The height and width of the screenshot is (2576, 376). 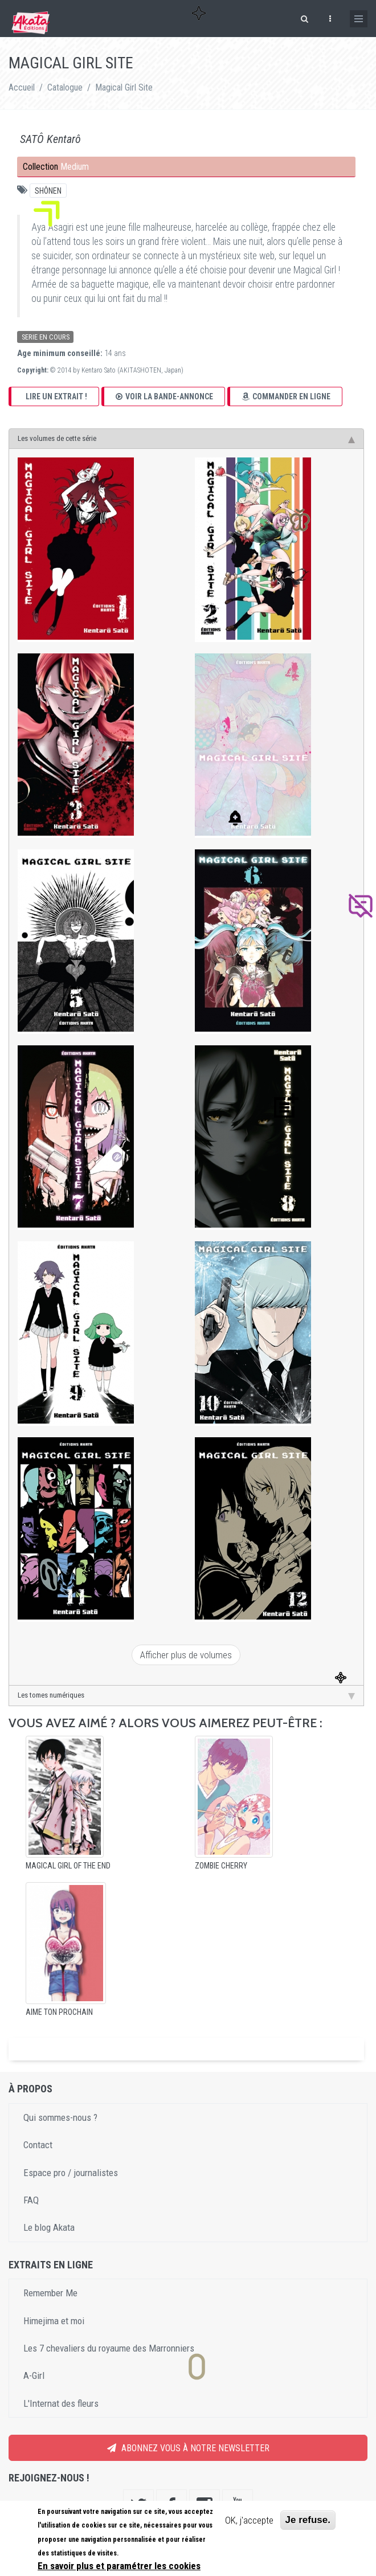 What do you see at coordinates (285, 1106) in the screenshot?
I see `create a new post or document` at bounding box center [285, 1106].